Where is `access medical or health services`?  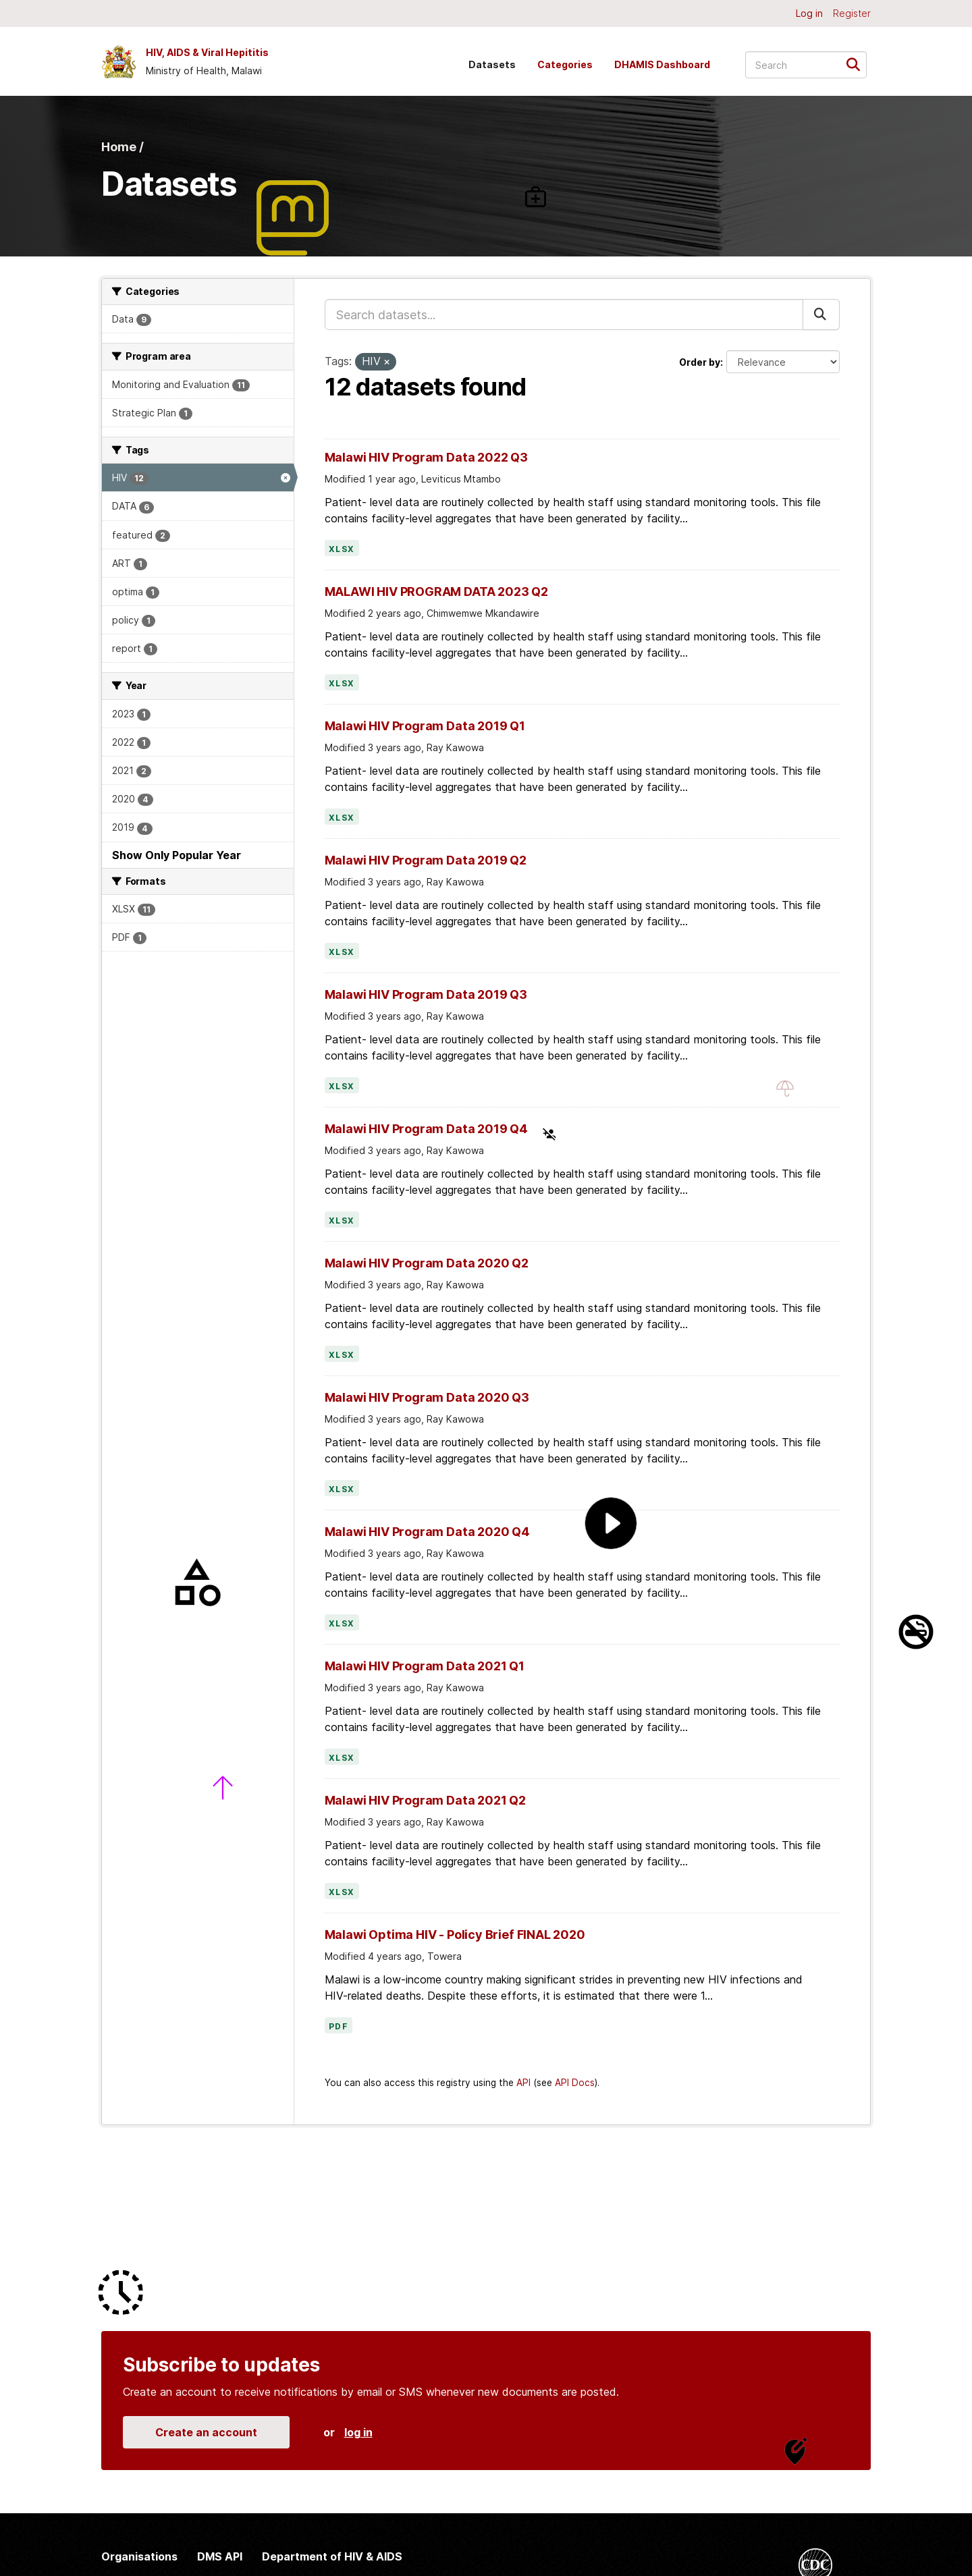
access medical or health services is located at coordinates (535, 196).